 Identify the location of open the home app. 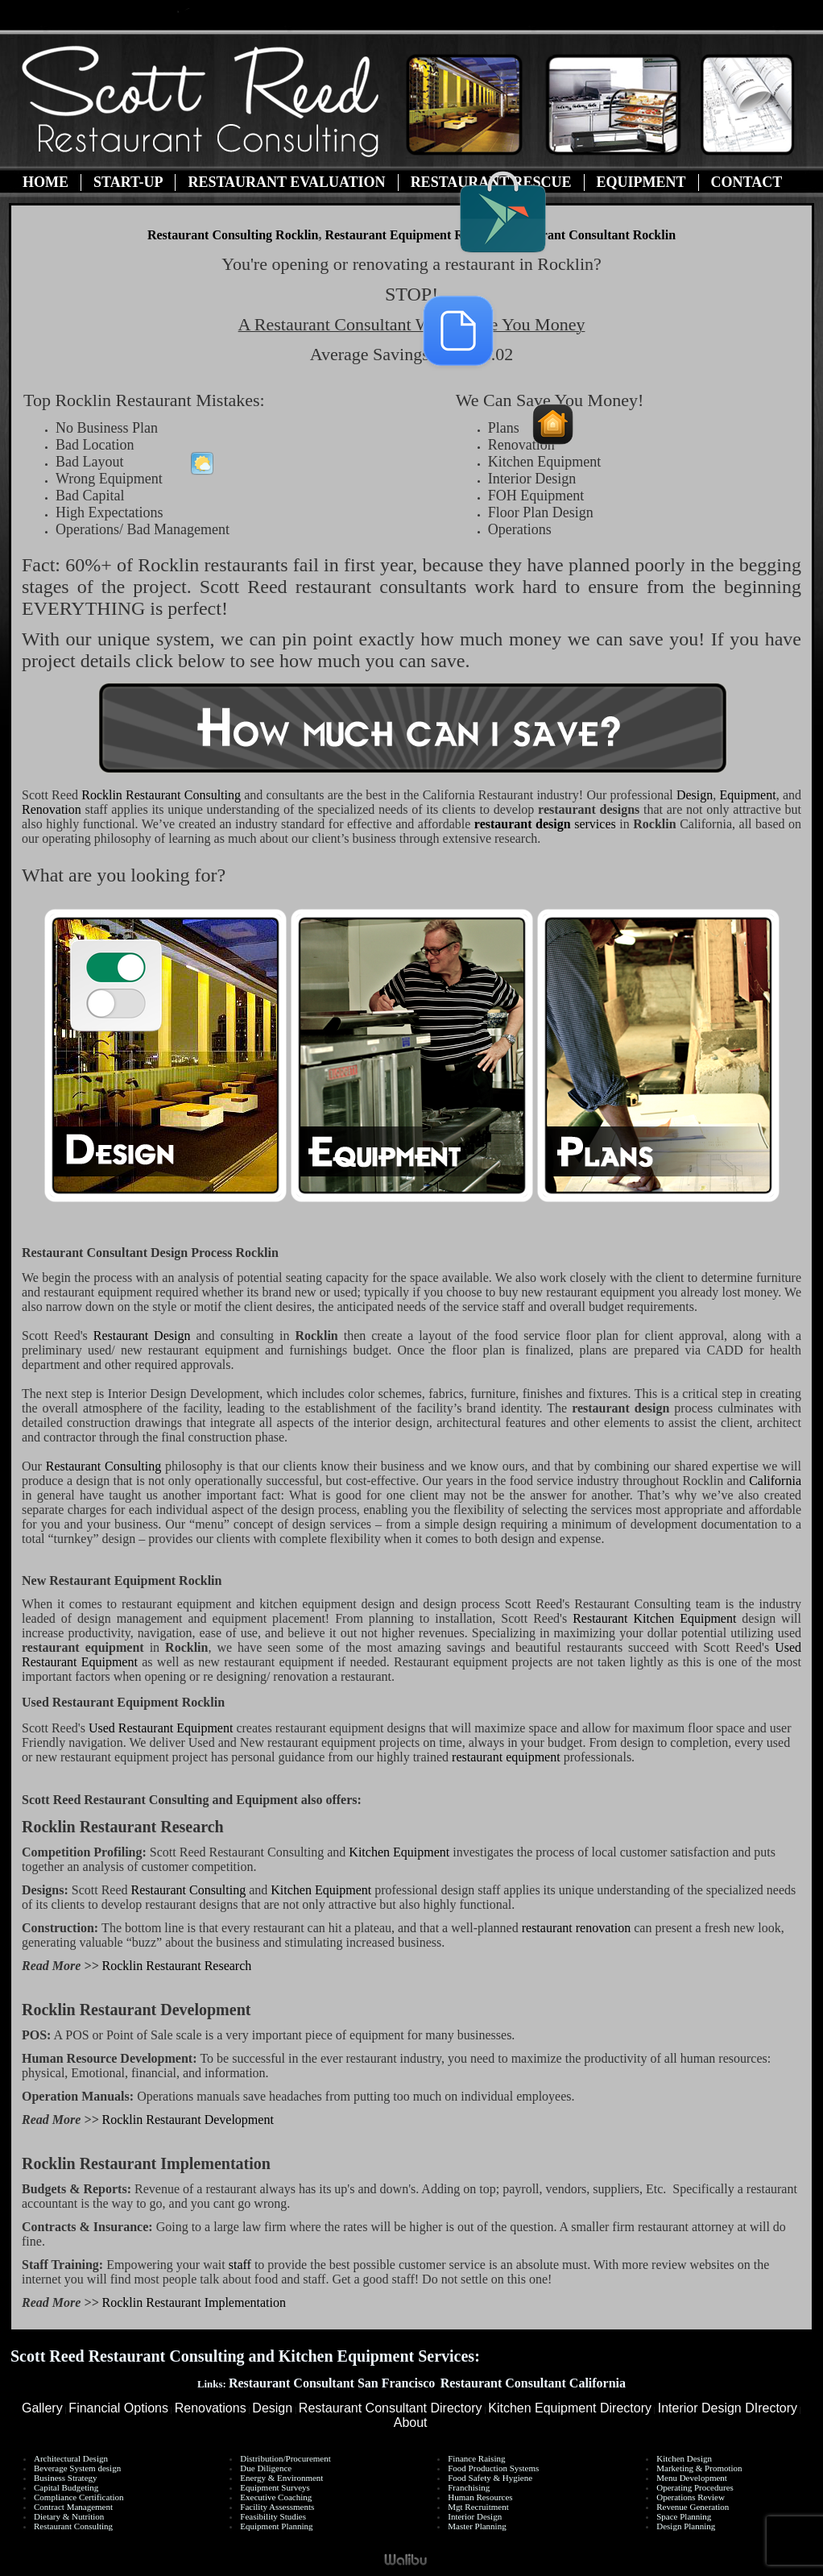
(552, 424).